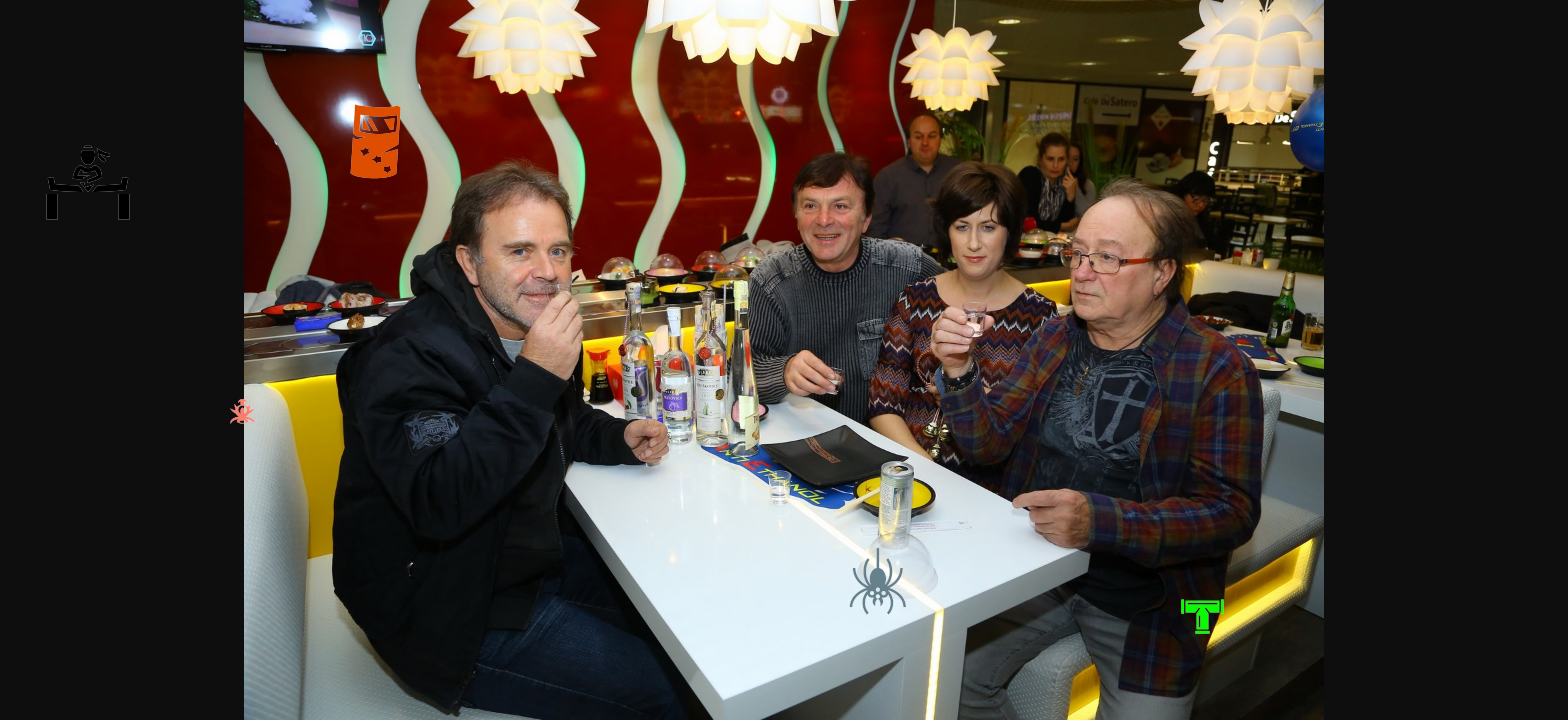 This screenshot has height=720, width=1568. Describe the element at coordinates (878, 582) in the screenshot. I see `indicates a spooky or halloween-themed game element` at that location.